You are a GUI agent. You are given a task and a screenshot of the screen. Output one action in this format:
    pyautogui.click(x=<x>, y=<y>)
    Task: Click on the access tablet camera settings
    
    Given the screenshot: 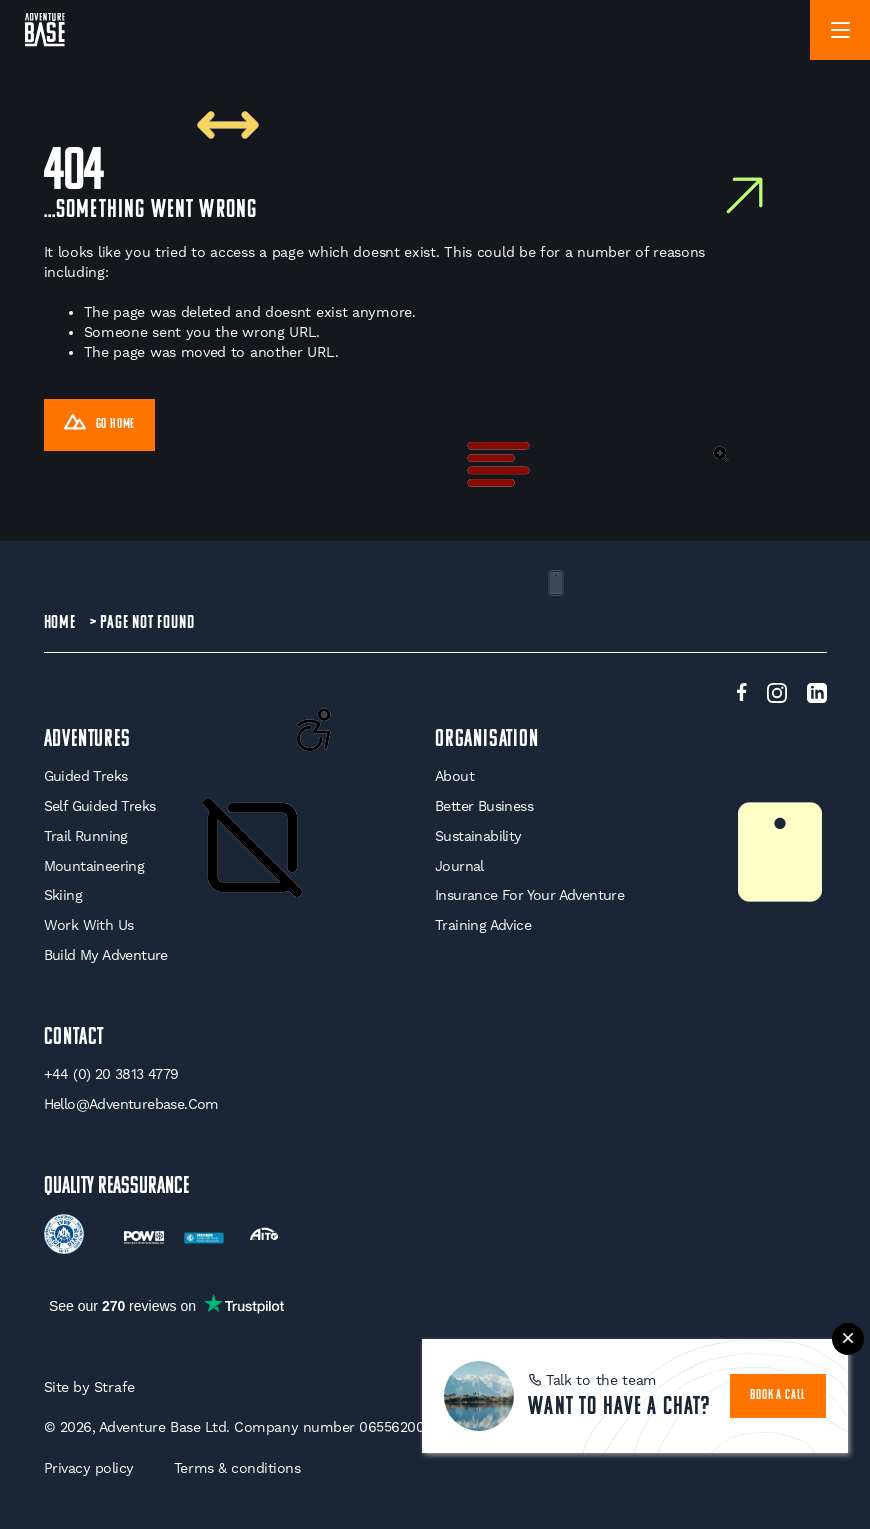 What is the action you would take?
    pyautogui.click(x=780, y=852)
    